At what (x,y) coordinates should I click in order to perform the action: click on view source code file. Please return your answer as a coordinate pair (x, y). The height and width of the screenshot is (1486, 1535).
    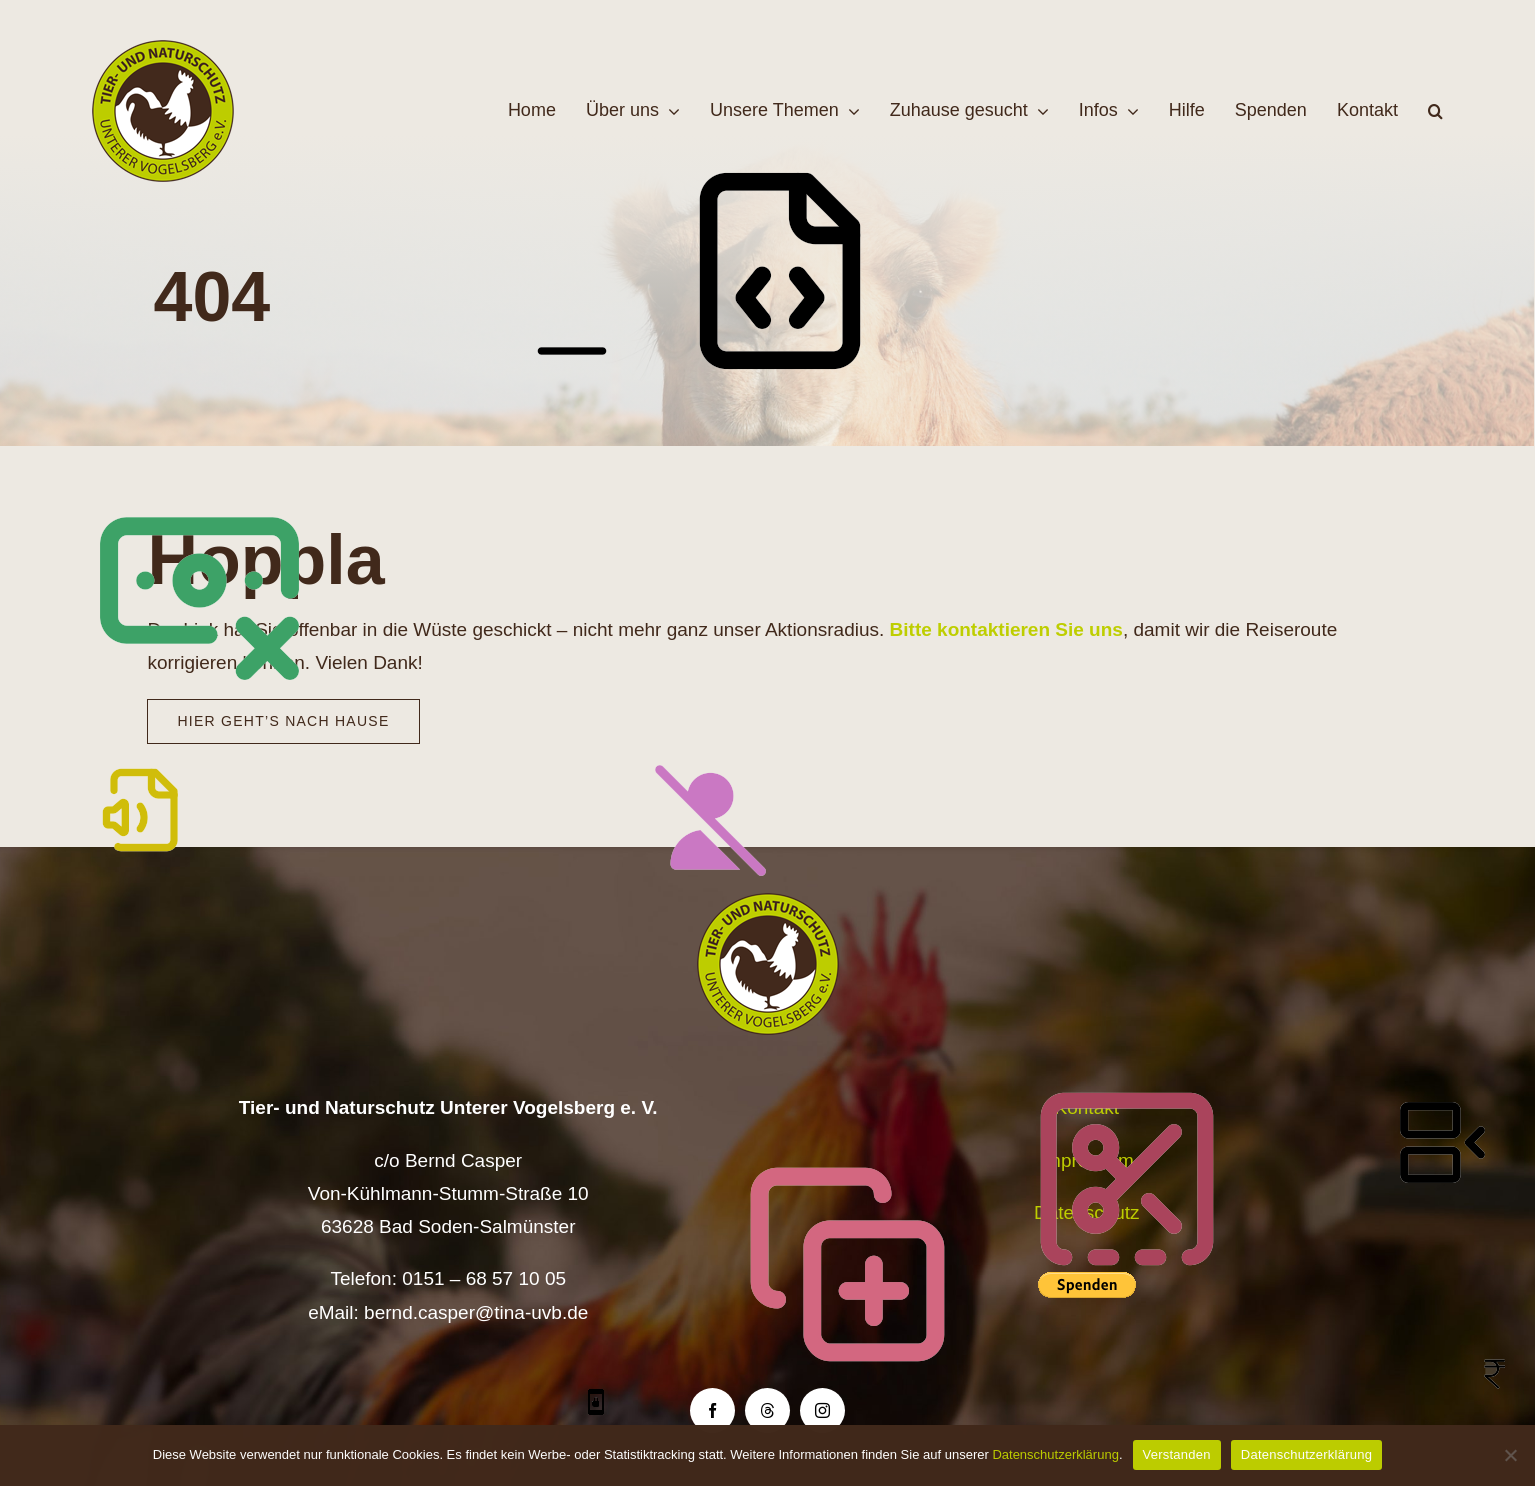
    Looking at the image, I should click on (780, 271).